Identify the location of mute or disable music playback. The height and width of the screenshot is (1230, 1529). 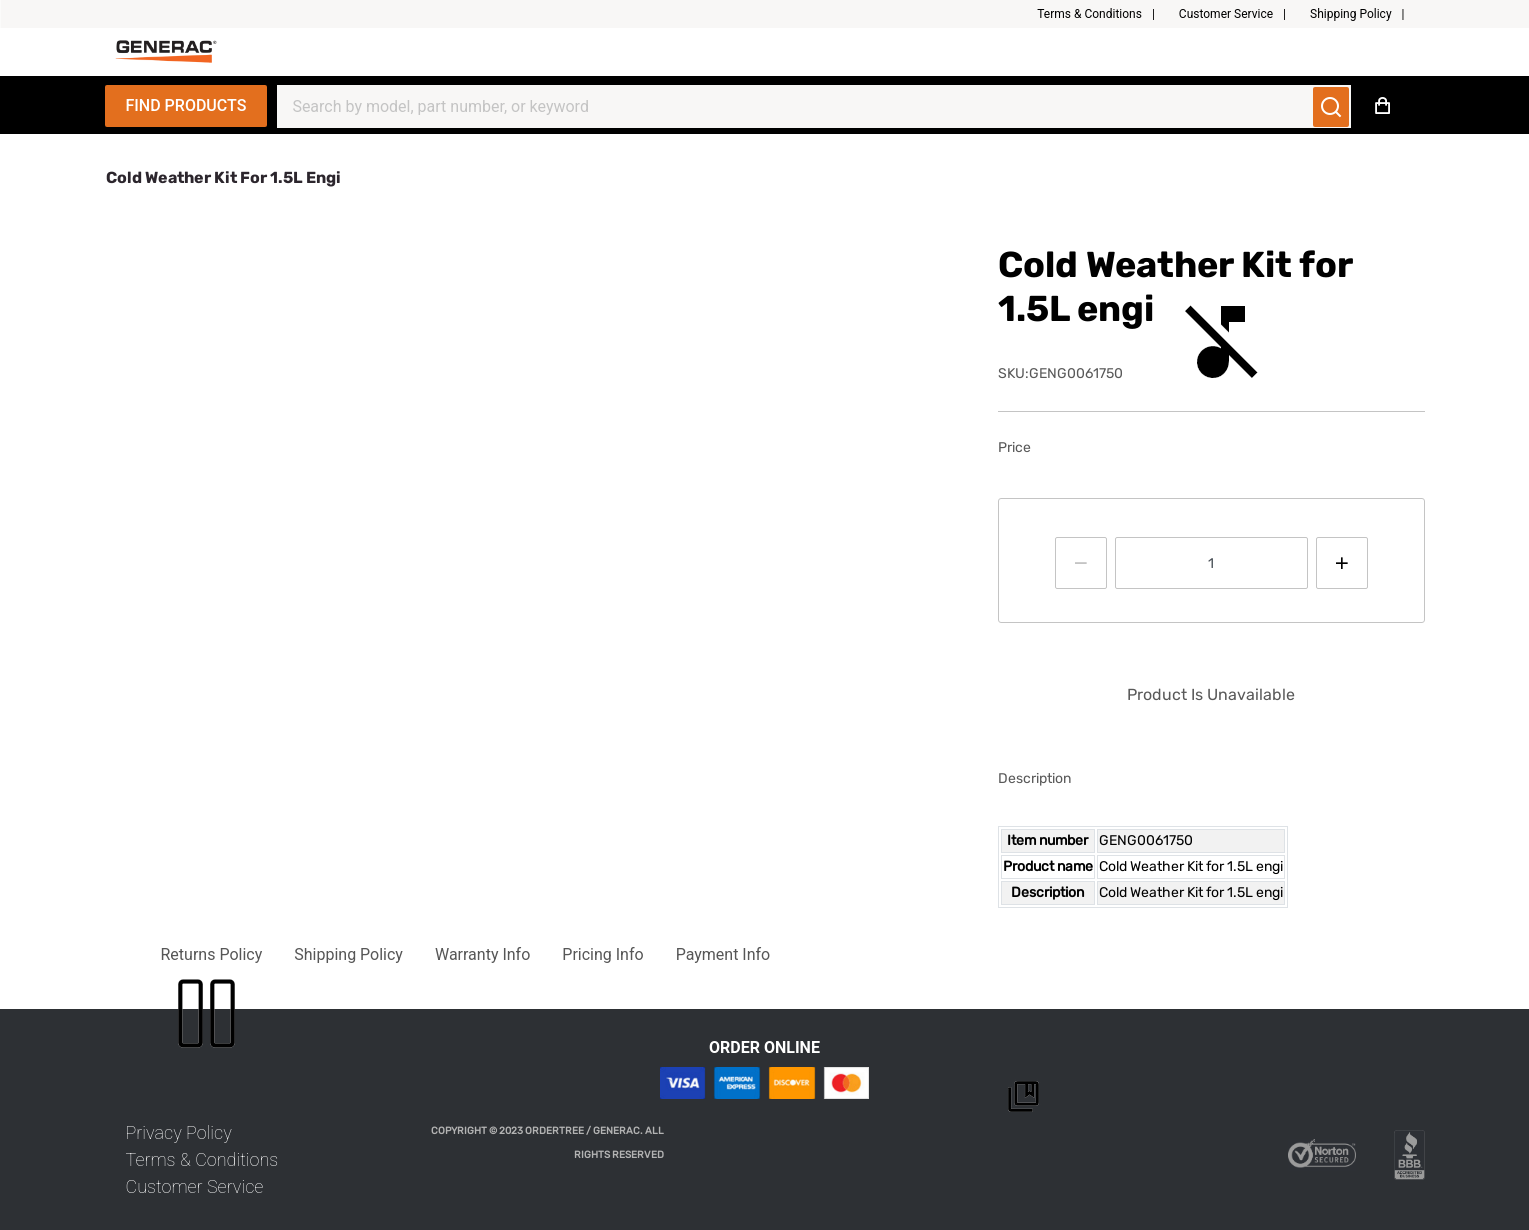
(1221, 342).